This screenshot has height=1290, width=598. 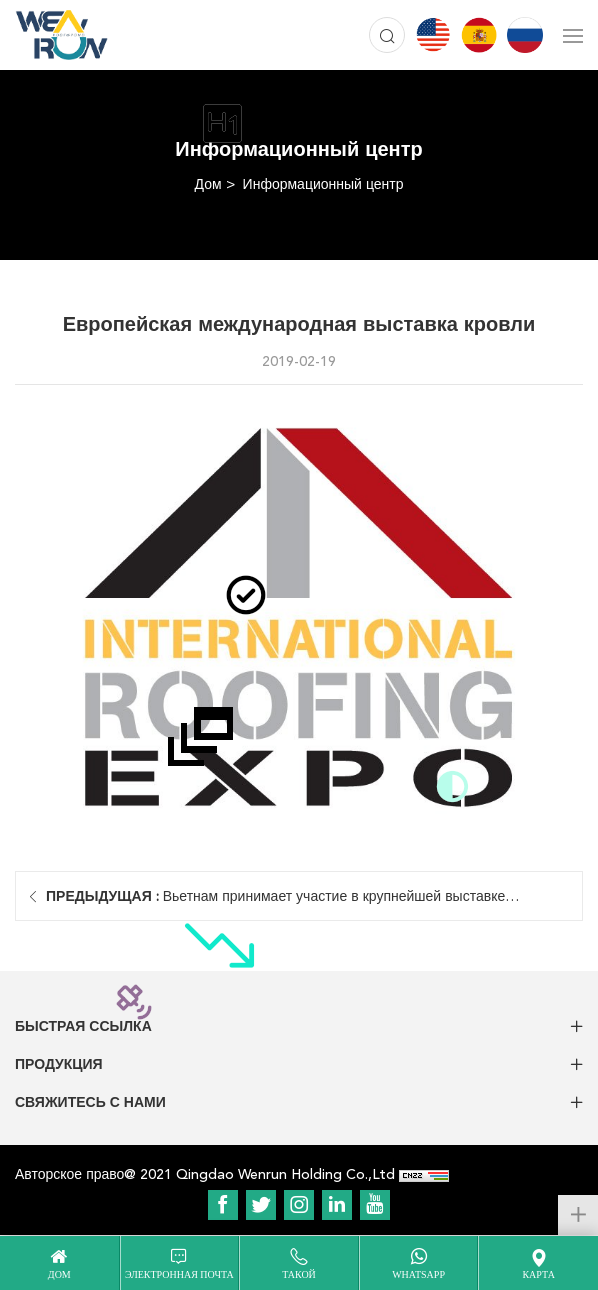 What do you see at coordinates (134, 1002) in the screenshot?
I see `access satellite connection settings` at bounding box center [134, 1002].